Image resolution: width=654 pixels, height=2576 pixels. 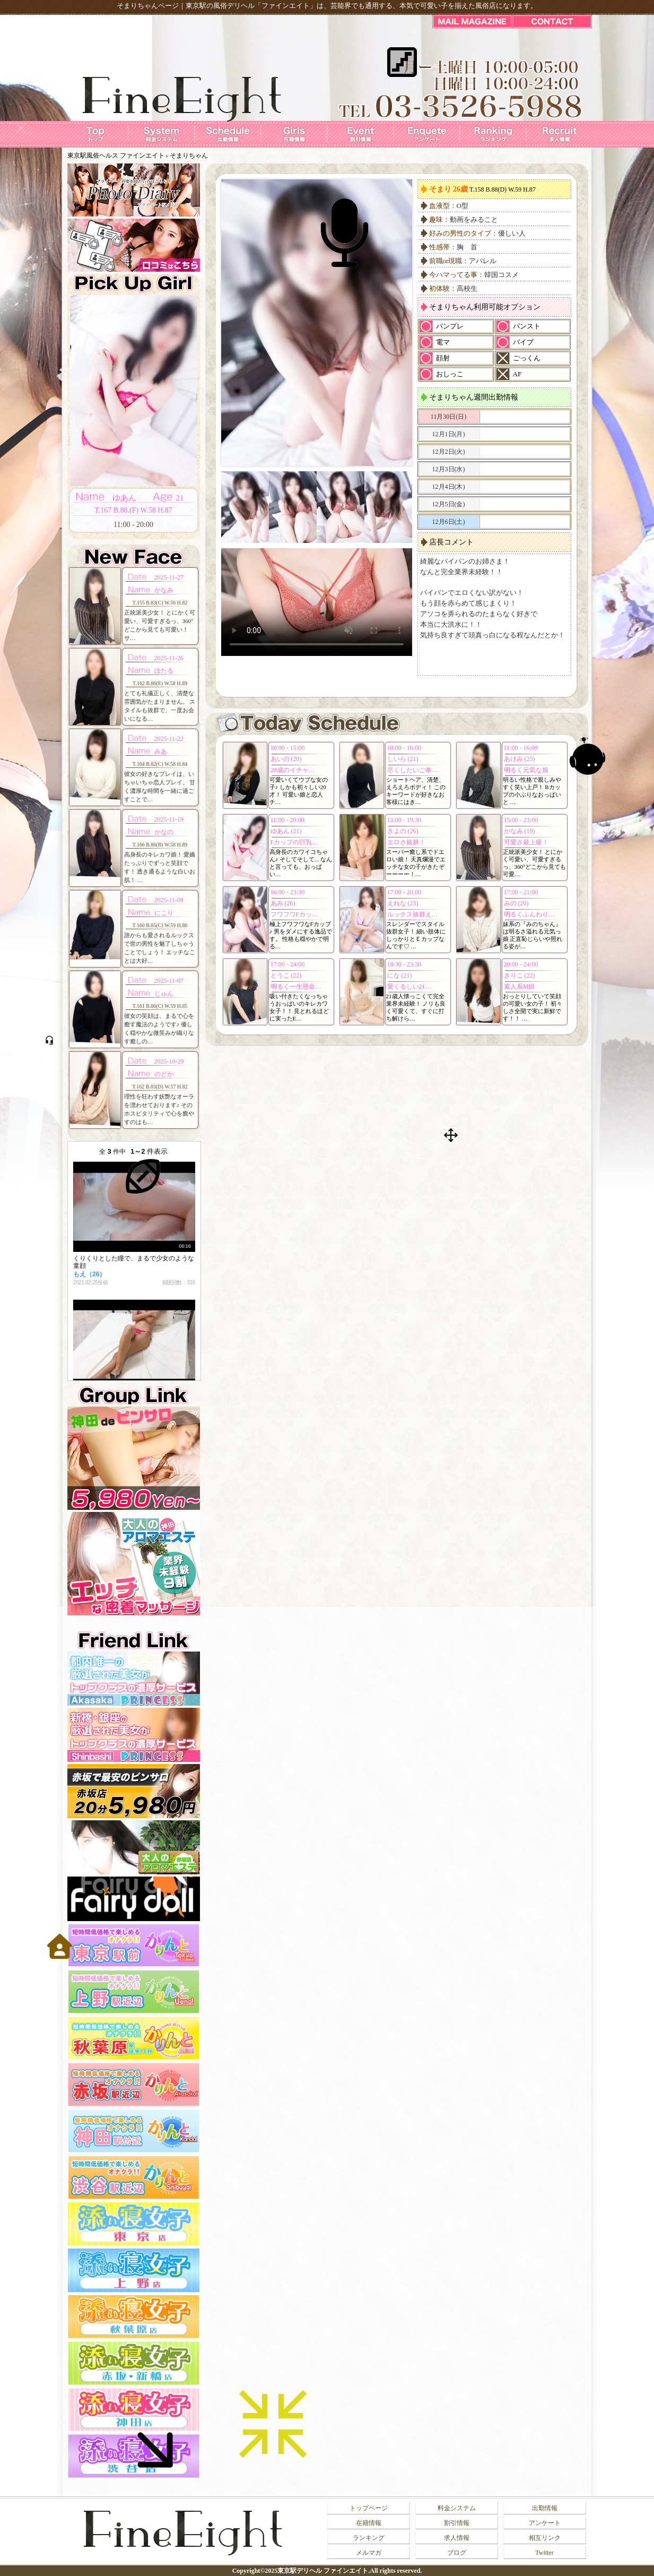 I want to click on view your home profile, so click(x=59, y=1946).